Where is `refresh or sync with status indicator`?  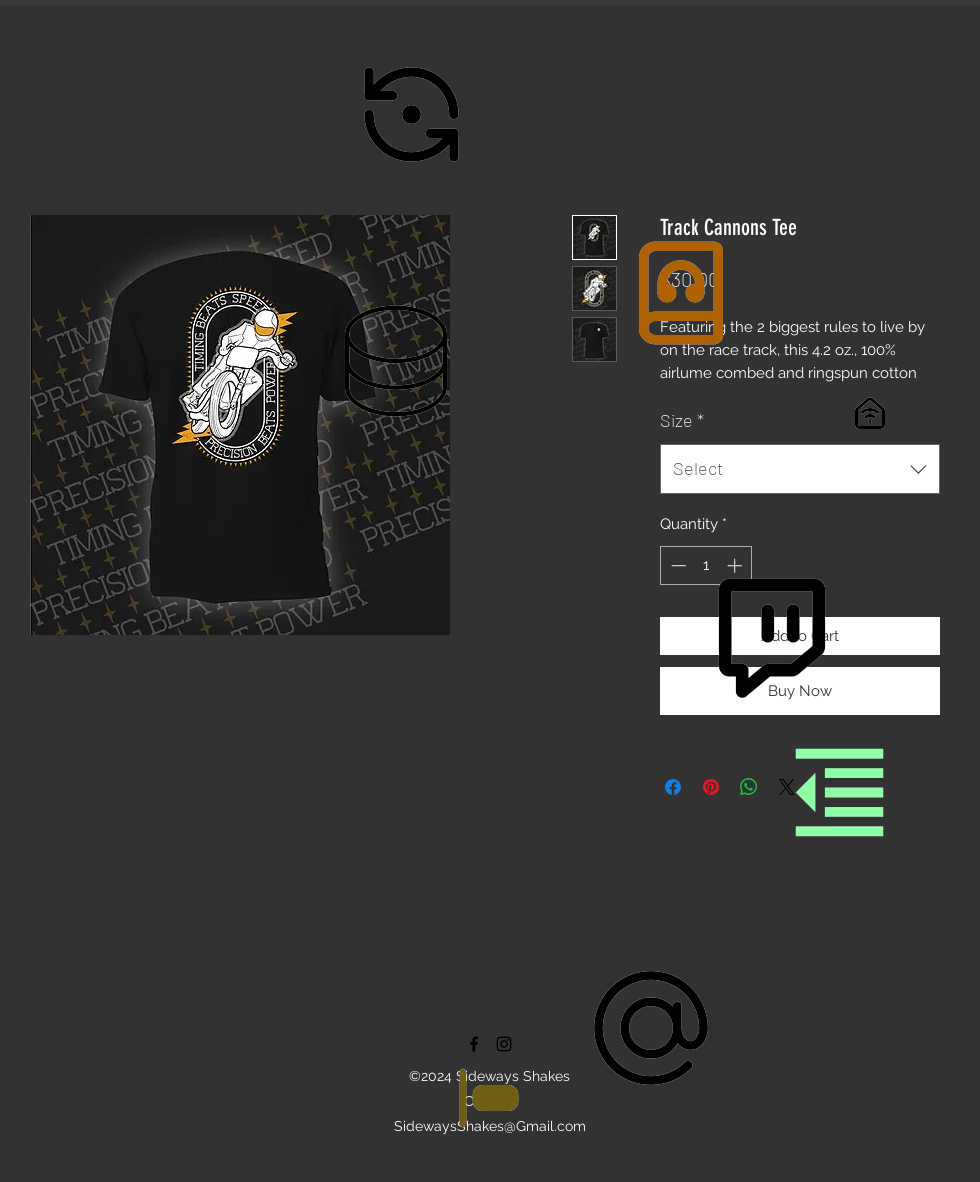
refresh or sync with status indicator is located at coordinates (411, 114).